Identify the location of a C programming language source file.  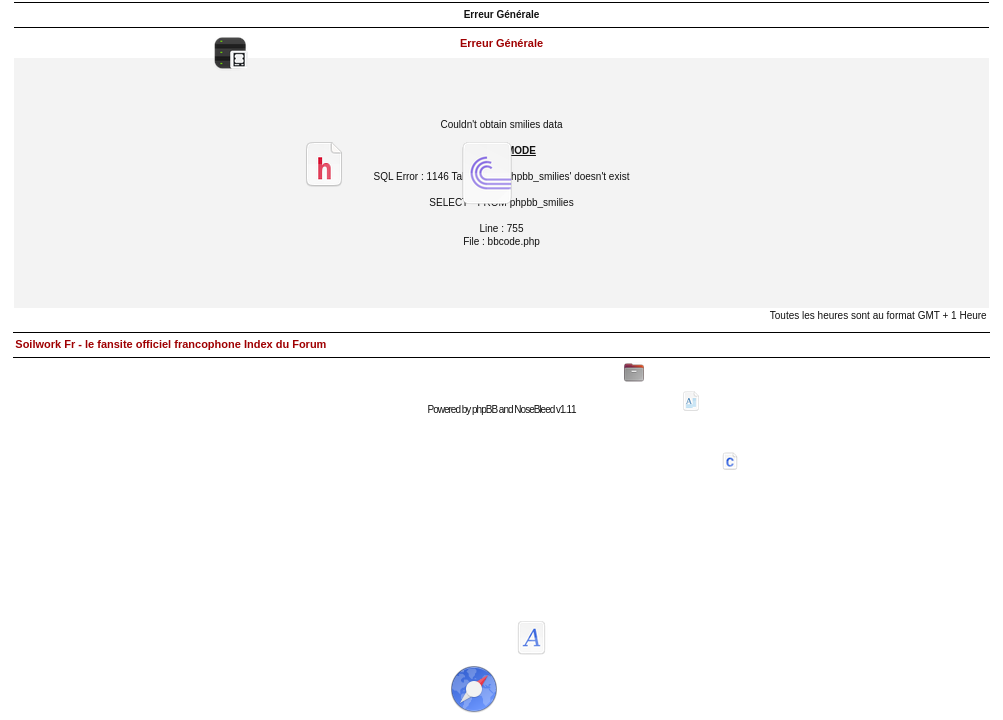
(730, 461).